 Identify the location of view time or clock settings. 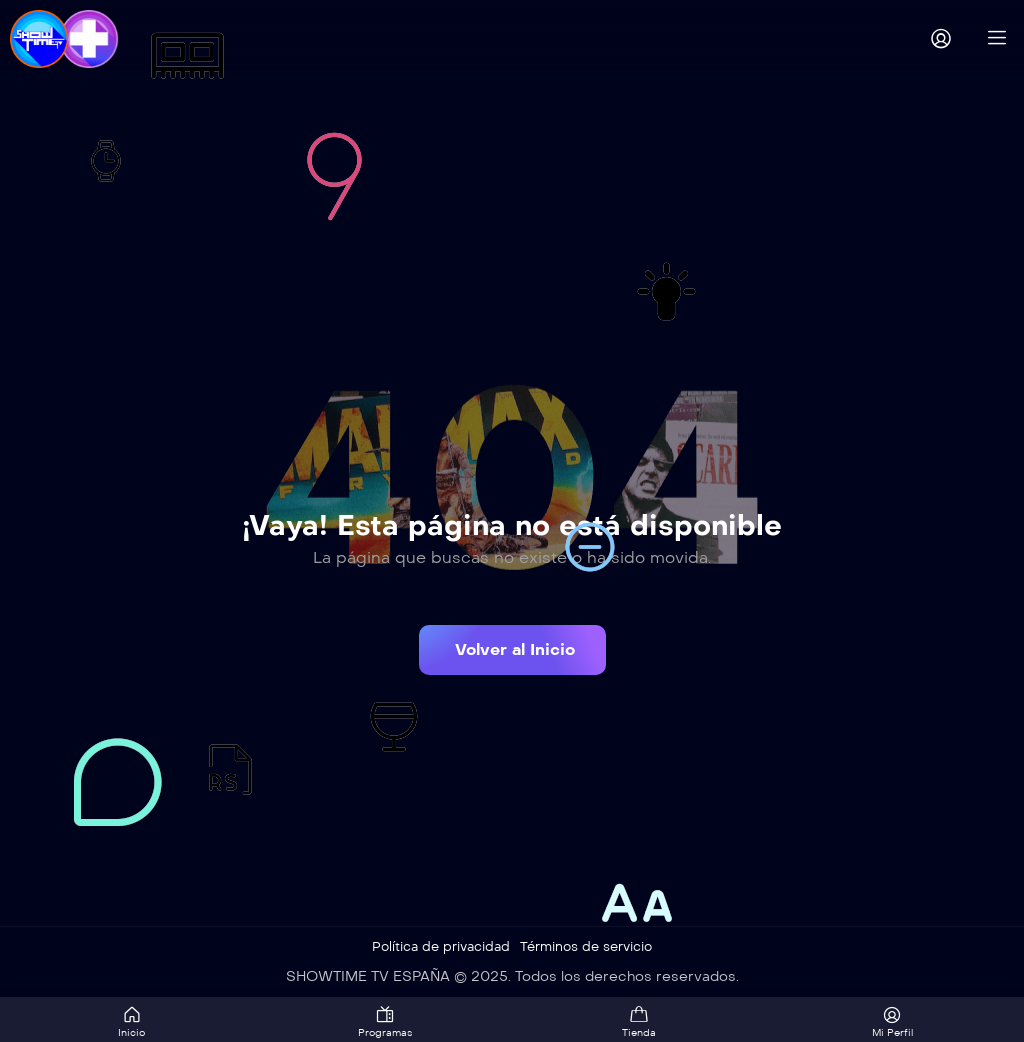
(106, 161).